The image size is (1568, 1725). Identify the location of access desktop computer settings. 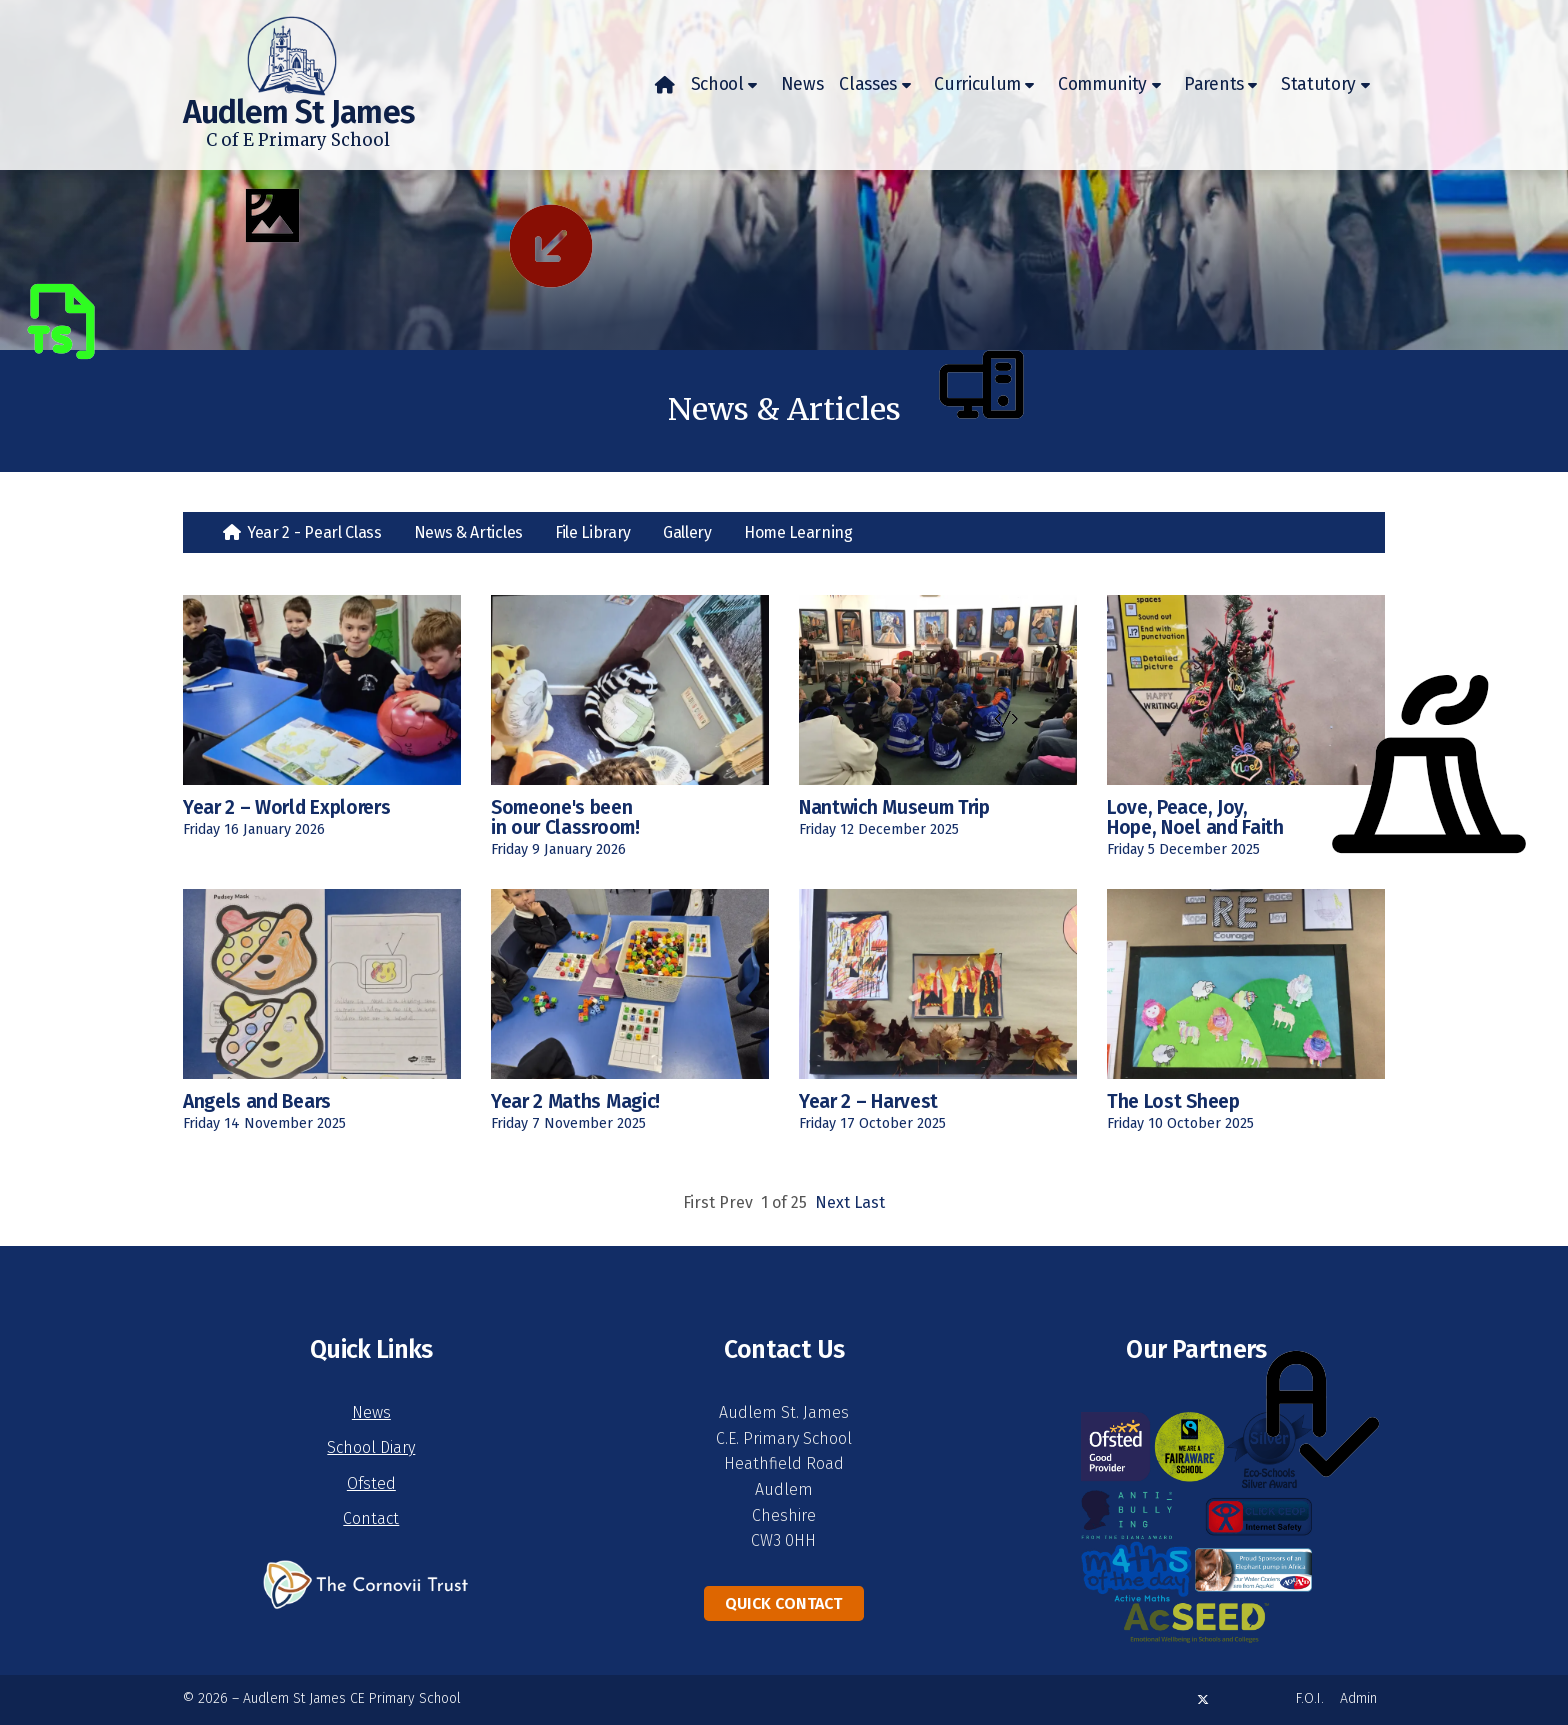
(981, 384).